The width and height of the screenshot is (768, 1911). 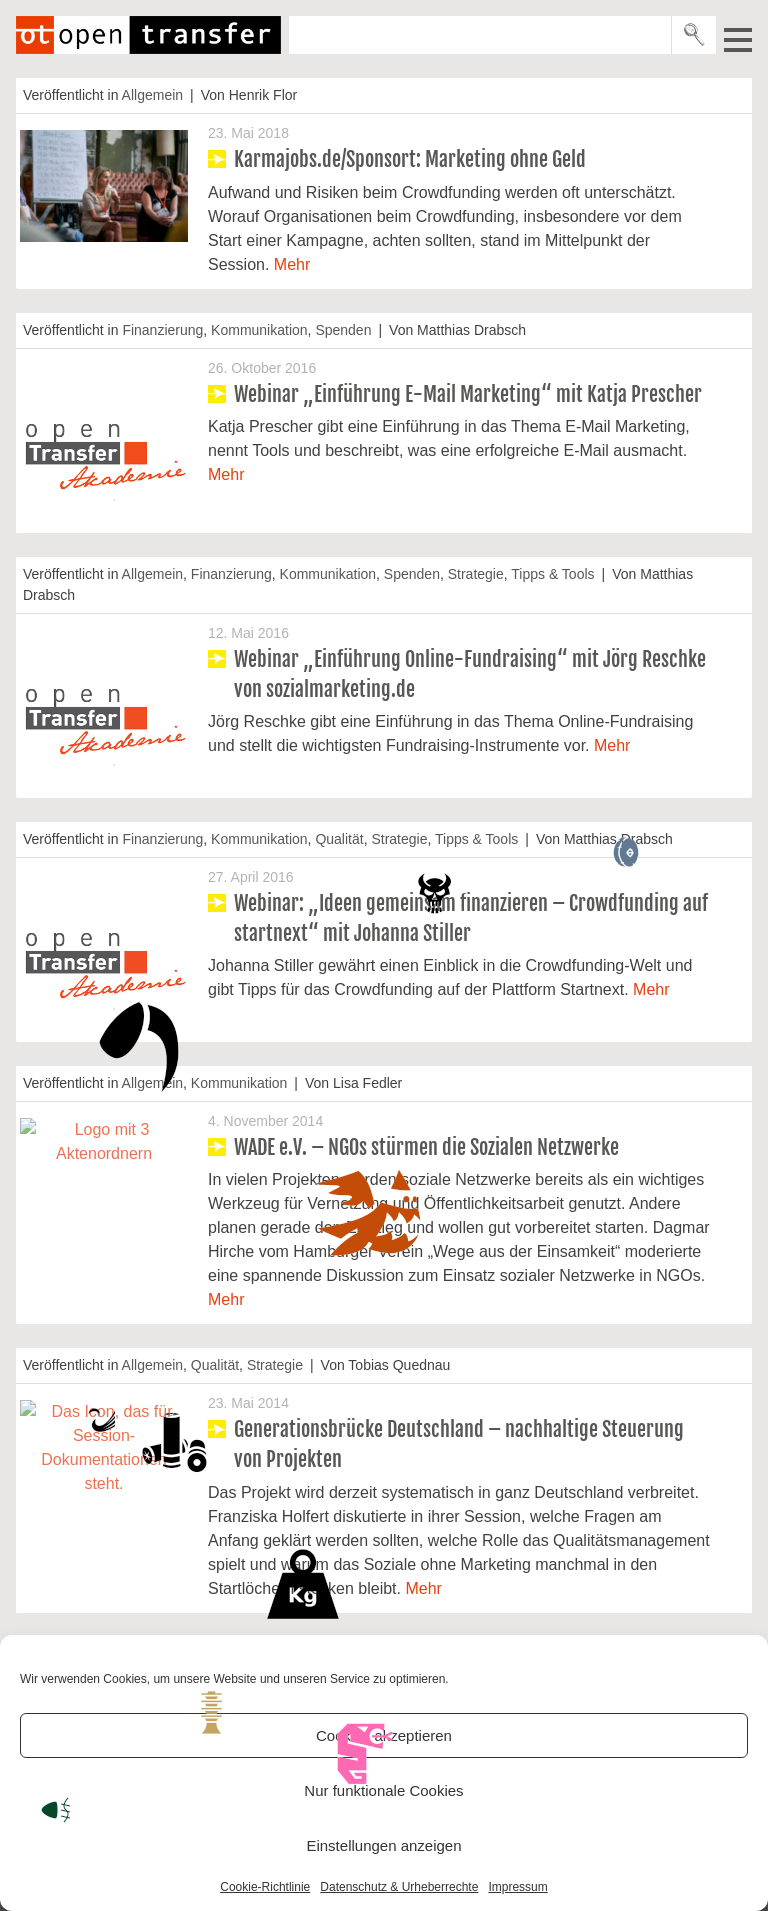 What do you see at coordinates (56, 1810) in the screenshot?
I see `toggle fog lights on or off` at bounding box center [56, 1810].